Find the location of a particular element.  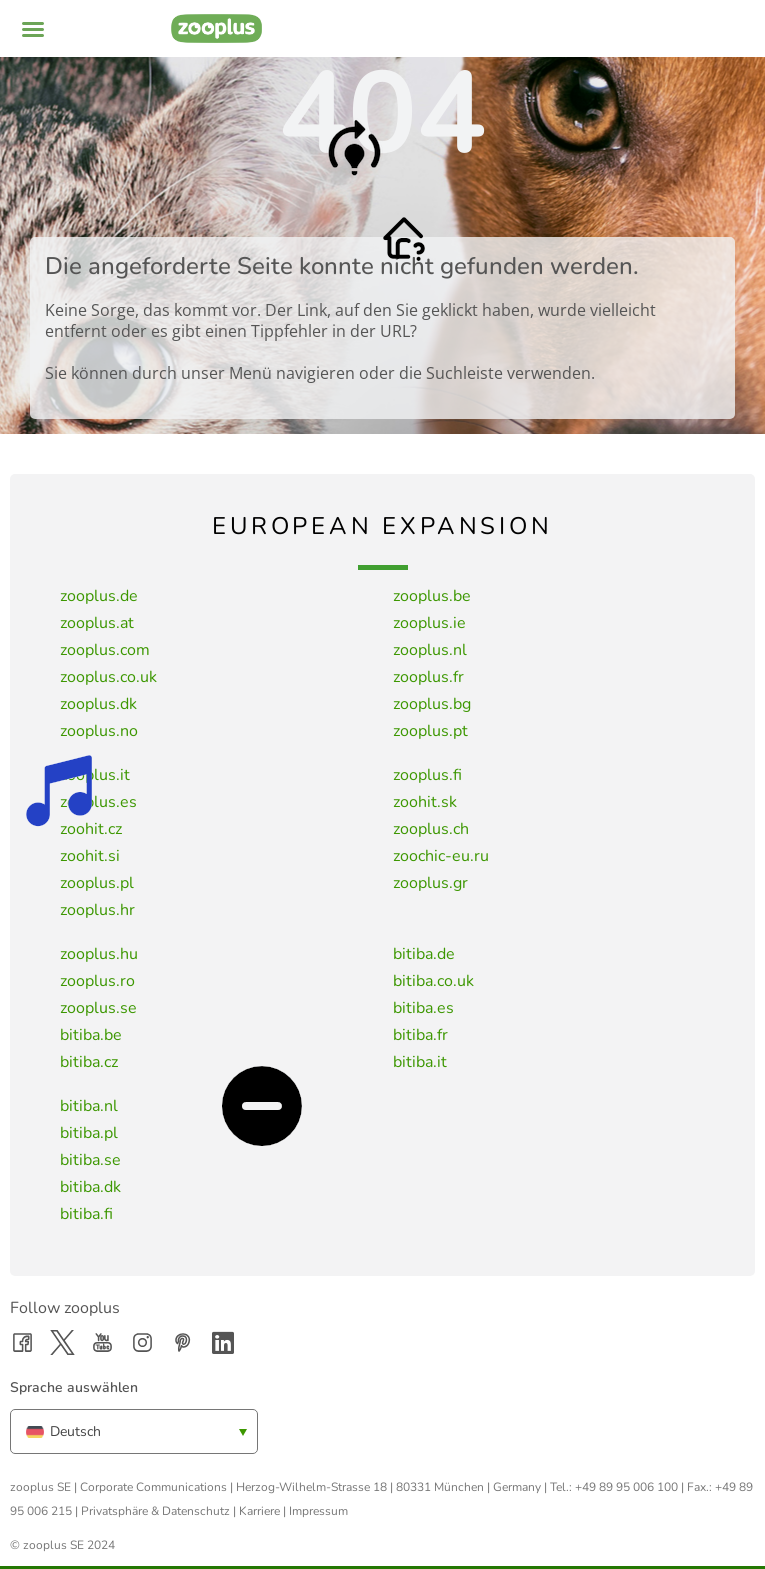

indicates machine learning or AI model training in progress is located at coordinates (354, 149).